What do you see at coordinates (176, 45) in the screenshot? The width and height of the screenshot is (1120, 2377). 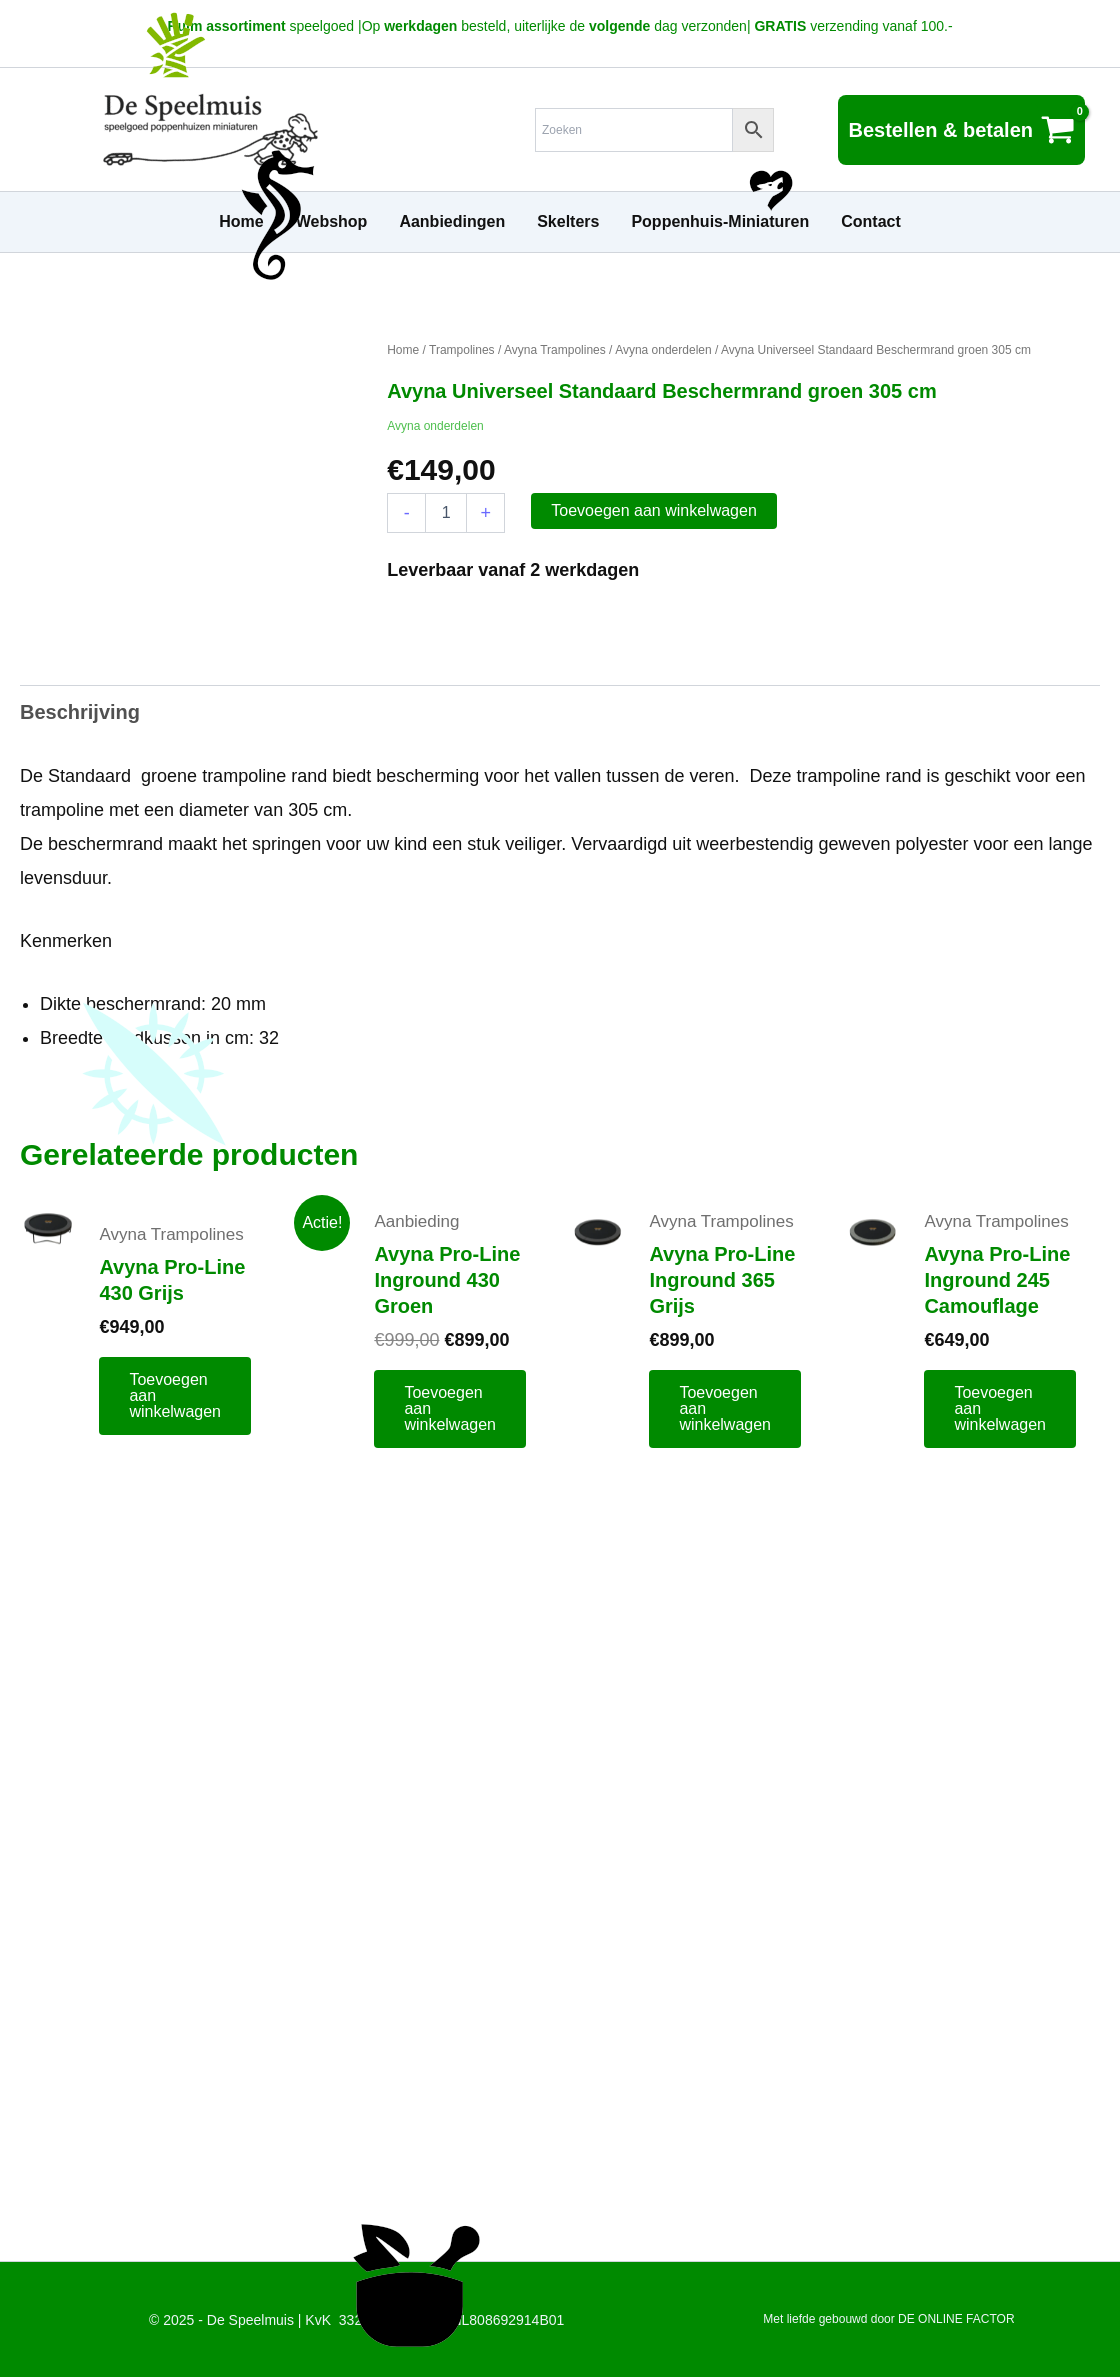 I see `access first aid or injury reporting` at bounding box center [176, 45].